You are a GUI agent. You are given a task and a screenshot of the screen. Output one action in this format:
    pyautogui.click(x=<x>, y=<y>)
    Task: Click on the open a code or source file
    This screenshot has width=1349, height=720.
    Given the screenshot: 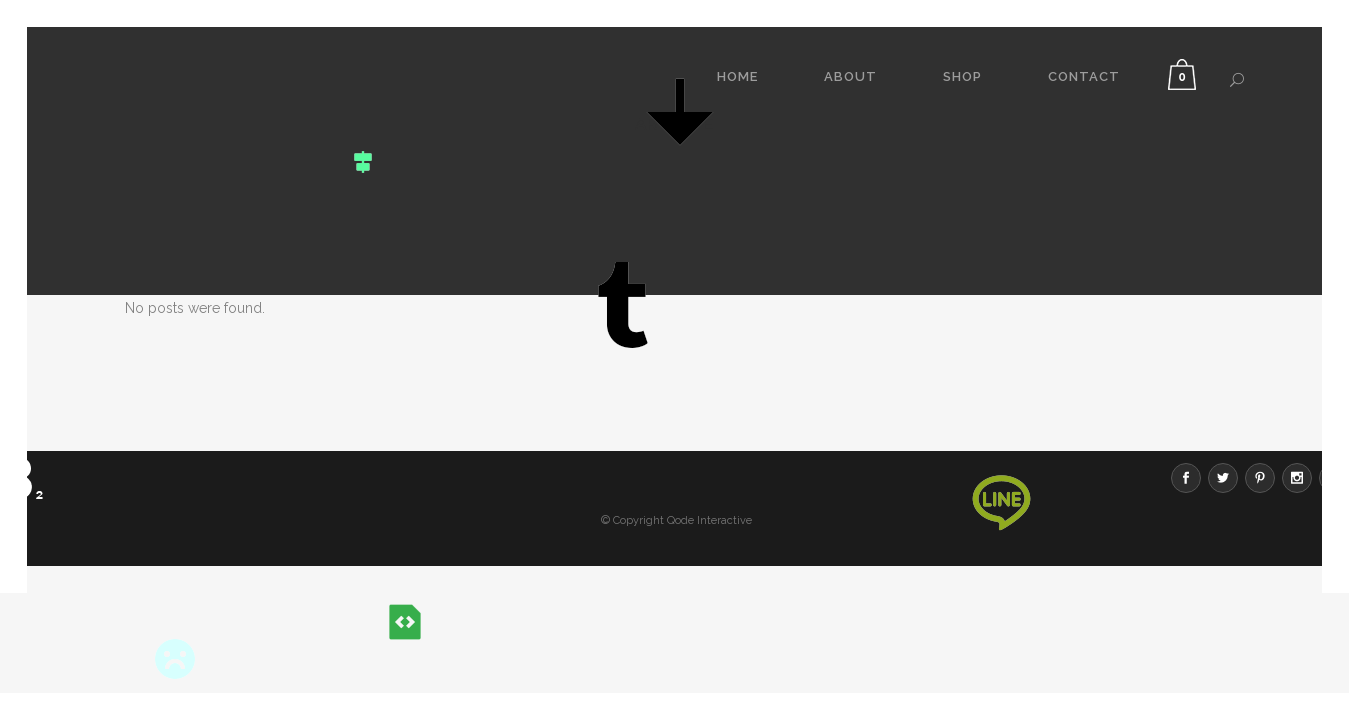 What is the action you would take?
    pyautogui.click(x=405, y=622)
    